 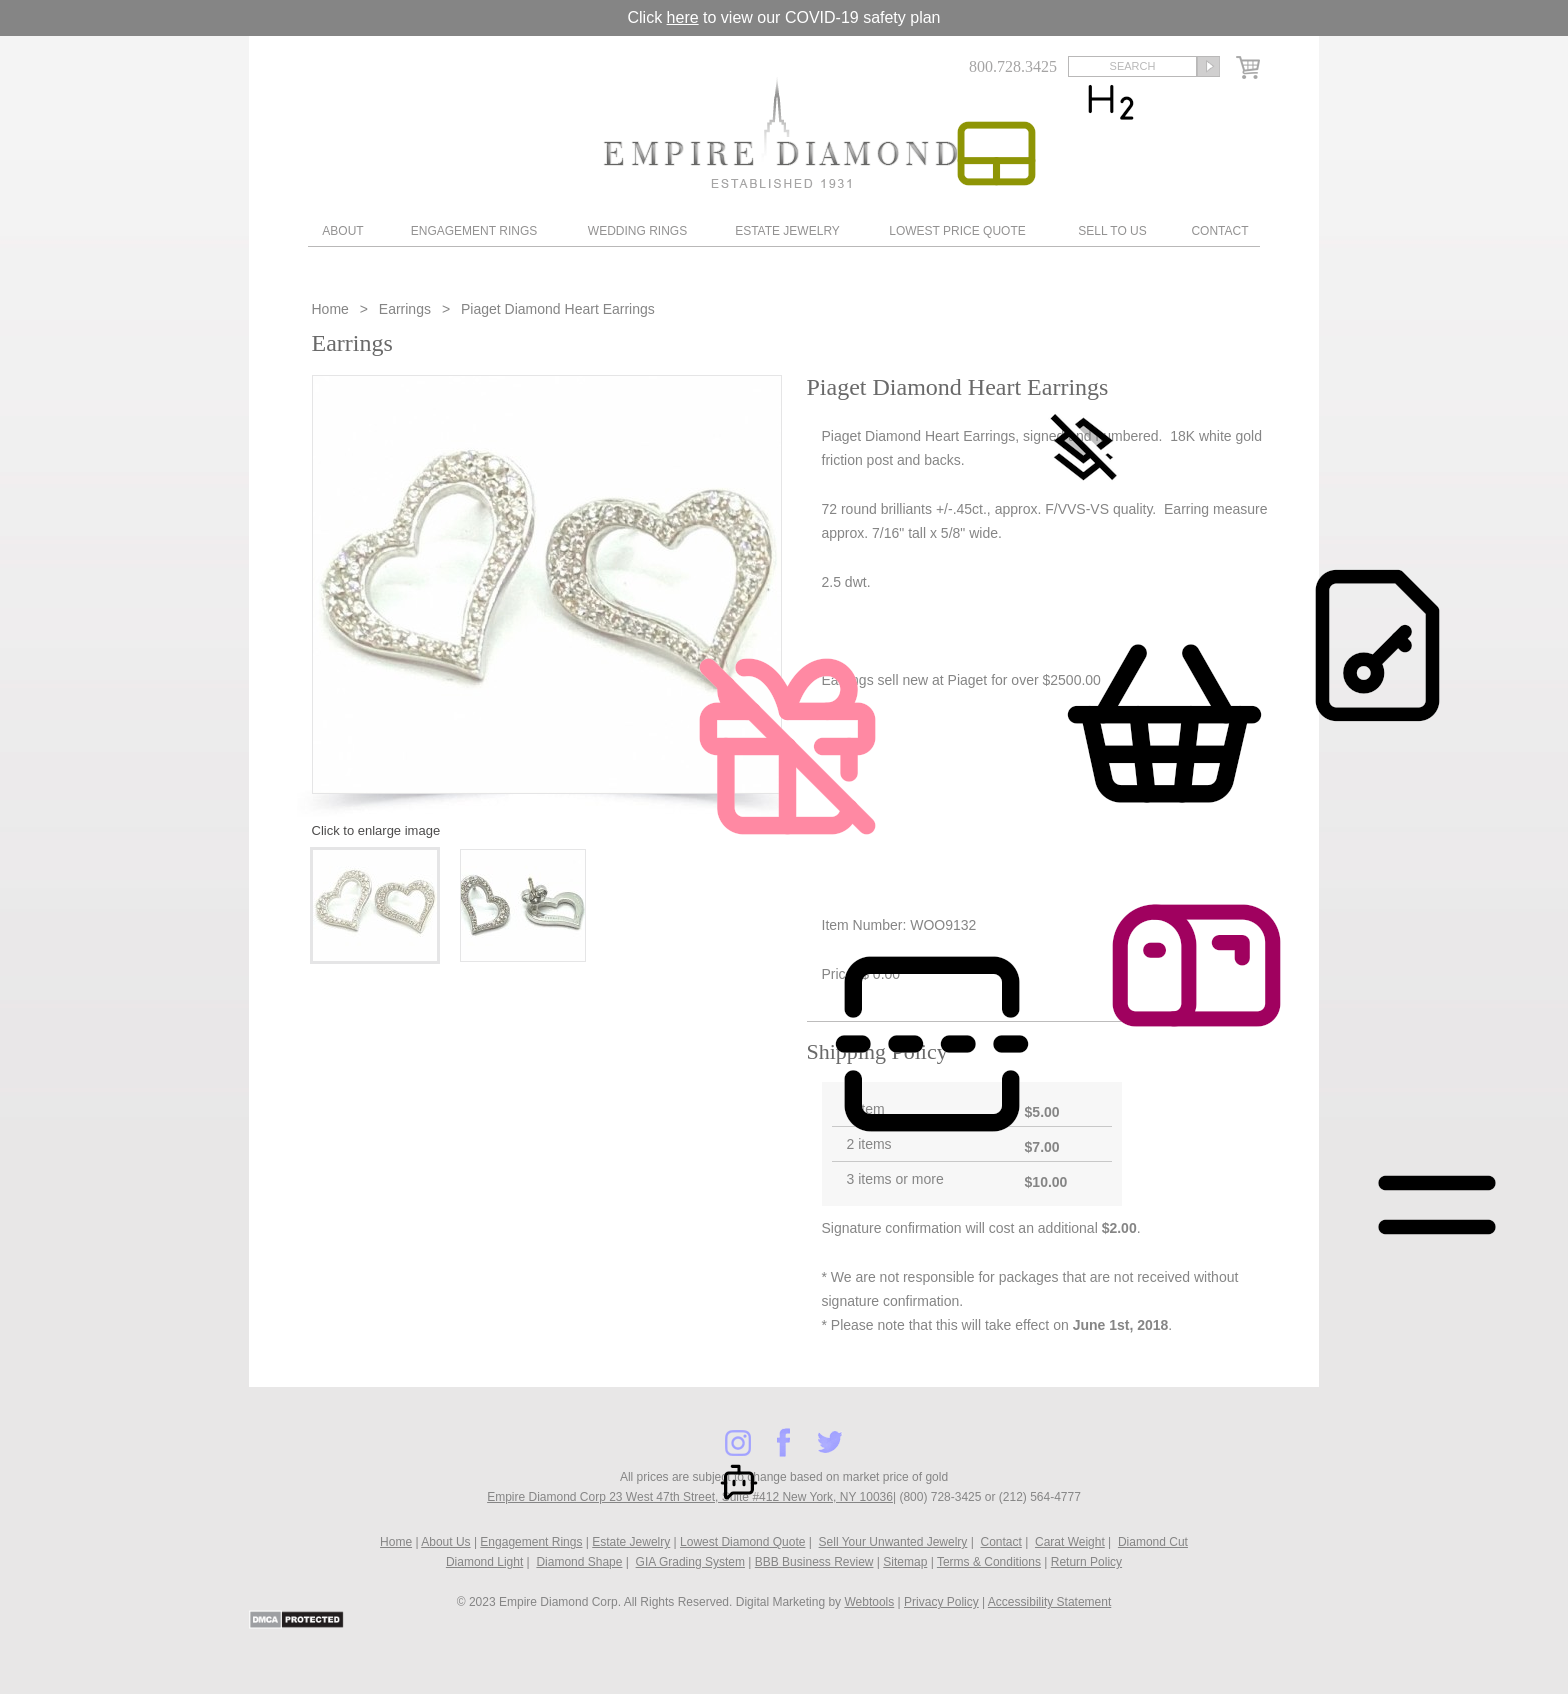 What do you see at coordinates (1108, 101) in the screenshot?
I see `format text as heading level 2` at bounding box center [1108, 101].